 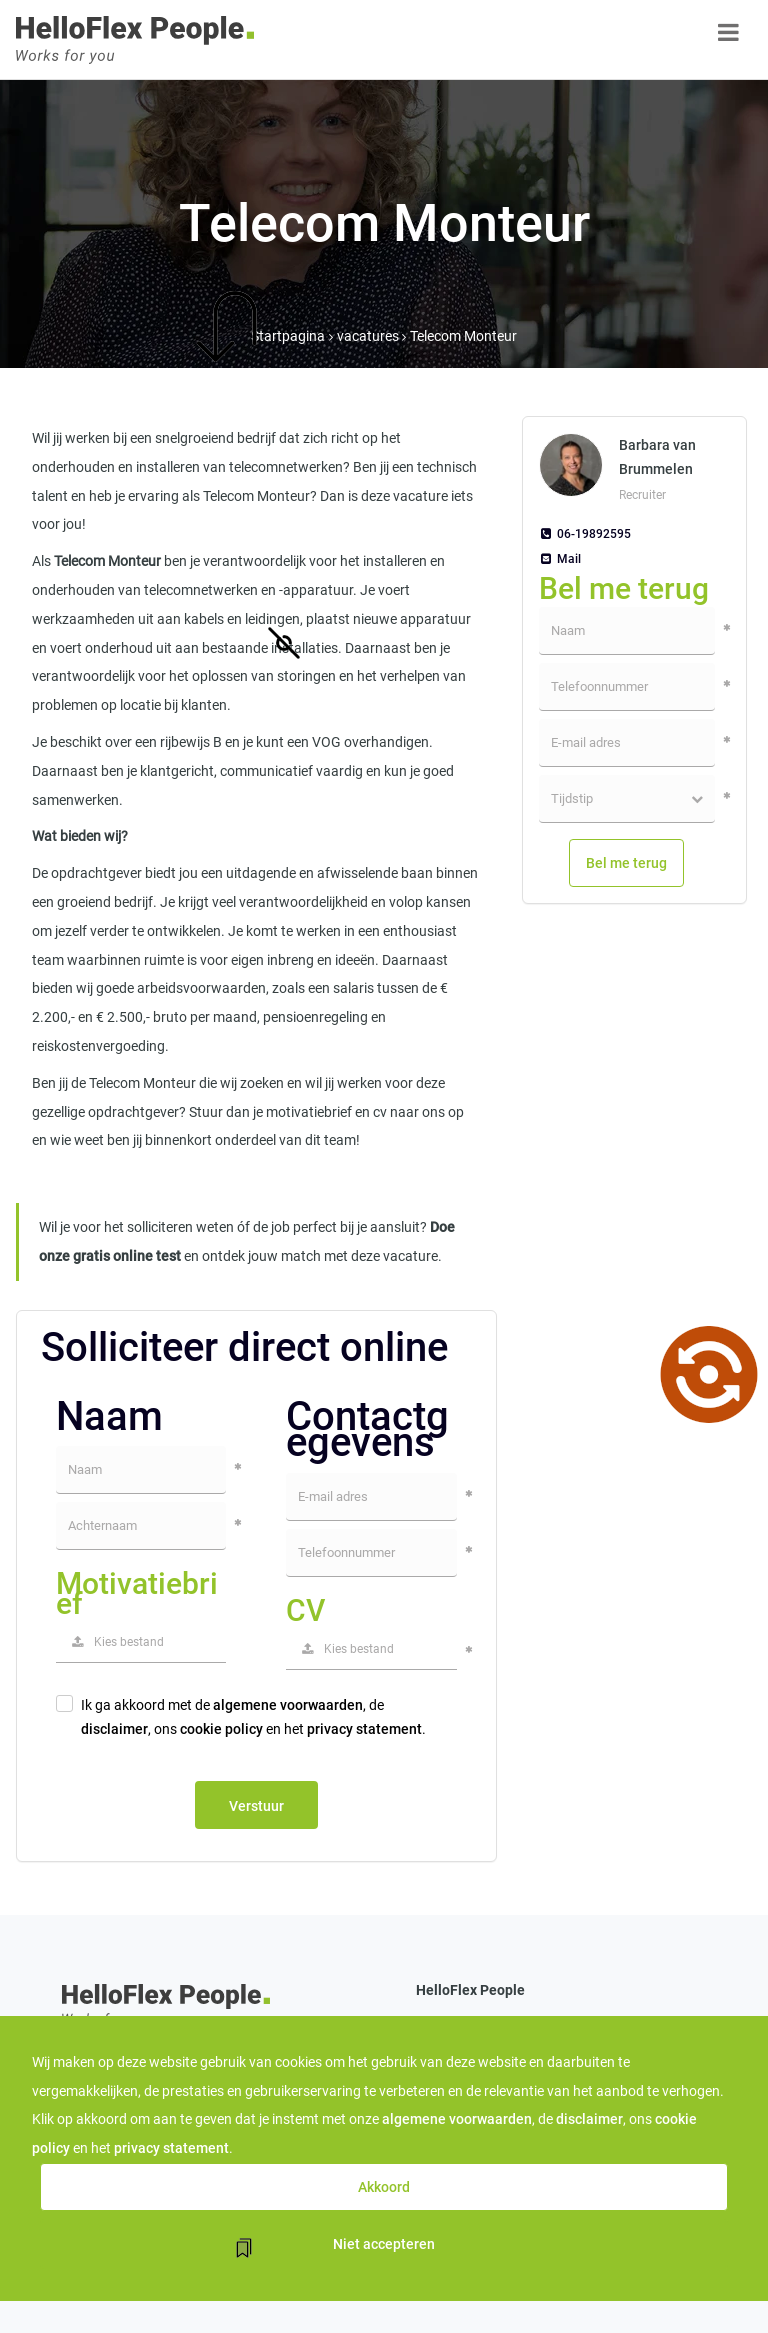 I want to click on view your saved bookmarks, so click(x=244, y=2248).